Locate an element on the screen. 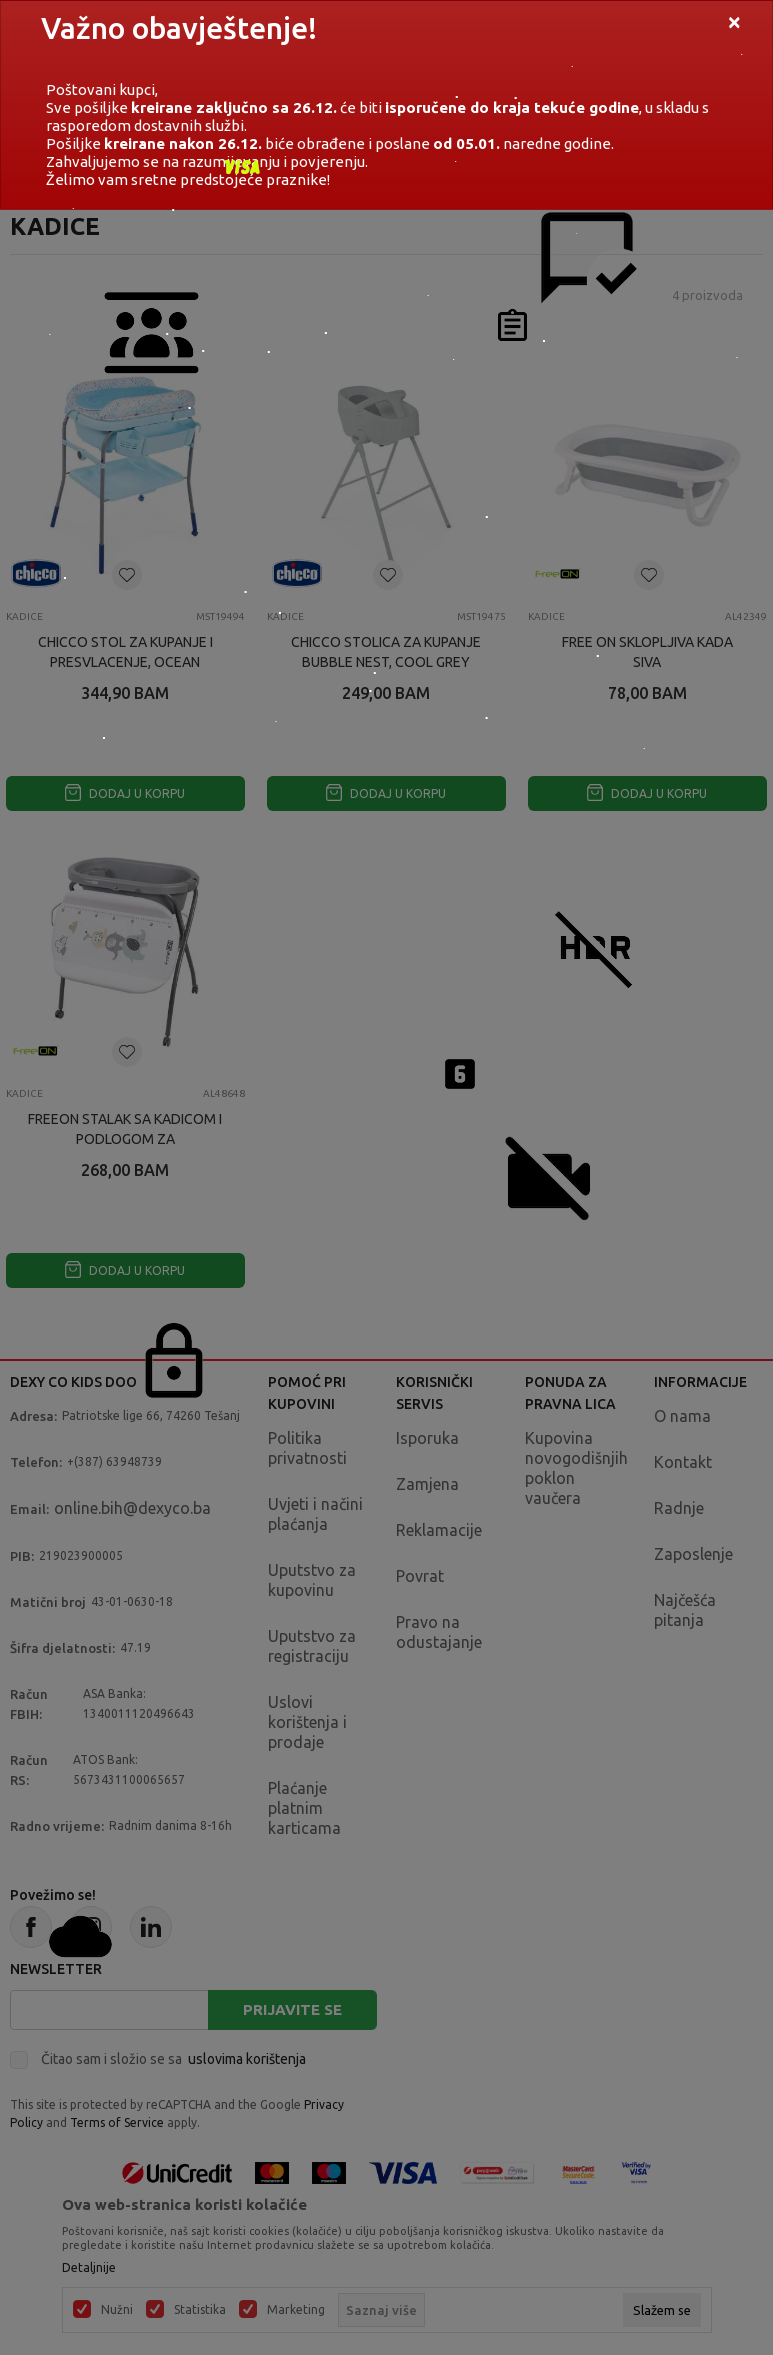 The image size is (773, 2355). access cloud storage is located at coordinates (80, 1936).